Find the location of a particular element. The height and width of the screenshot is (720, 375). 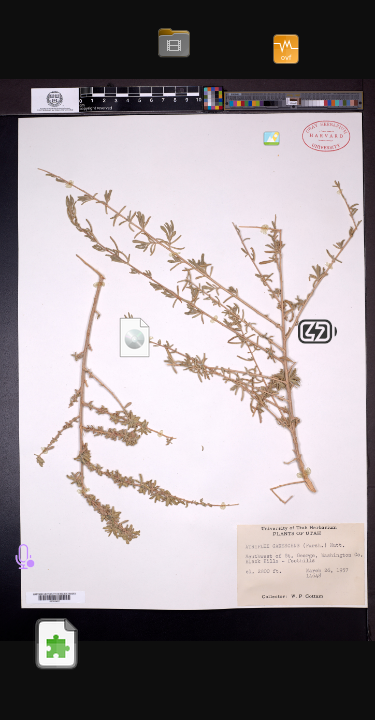

indicates device is charging or connected to power is located at coordinates (317, 331).